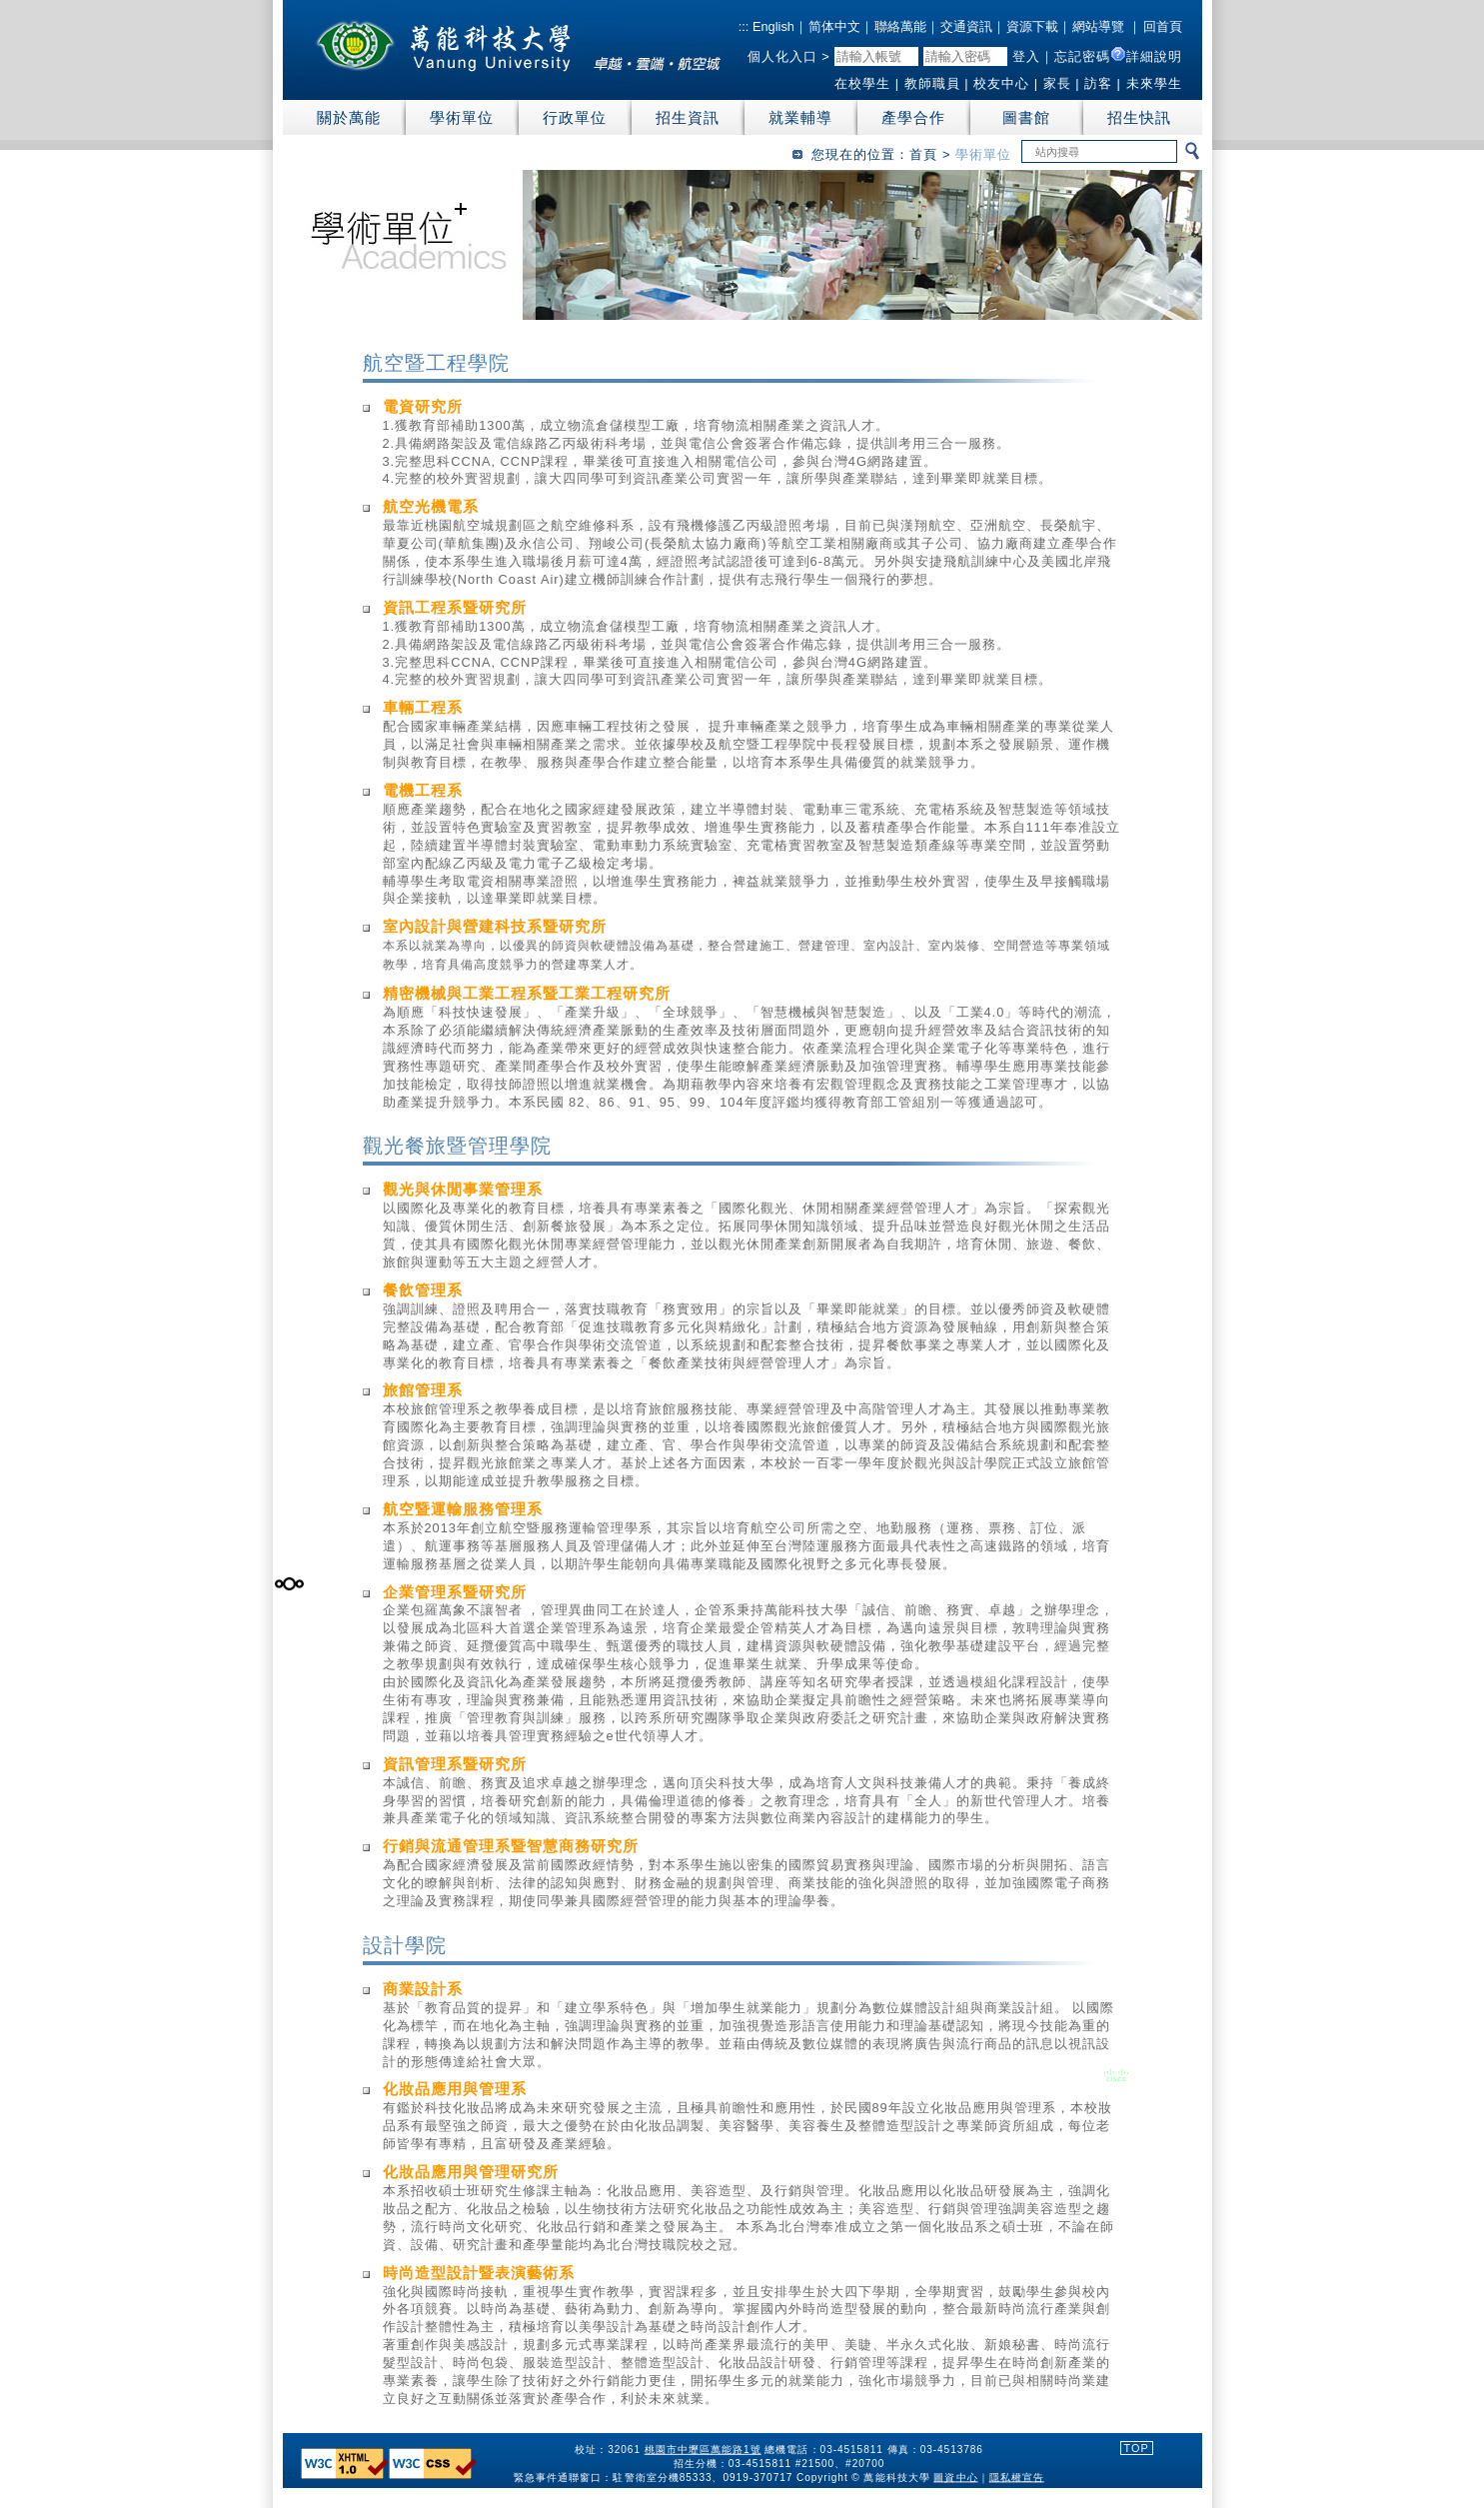  Describe the element at coordinates (1116, 2075) in the screenshot. I see `Cisco company logo` at that location.